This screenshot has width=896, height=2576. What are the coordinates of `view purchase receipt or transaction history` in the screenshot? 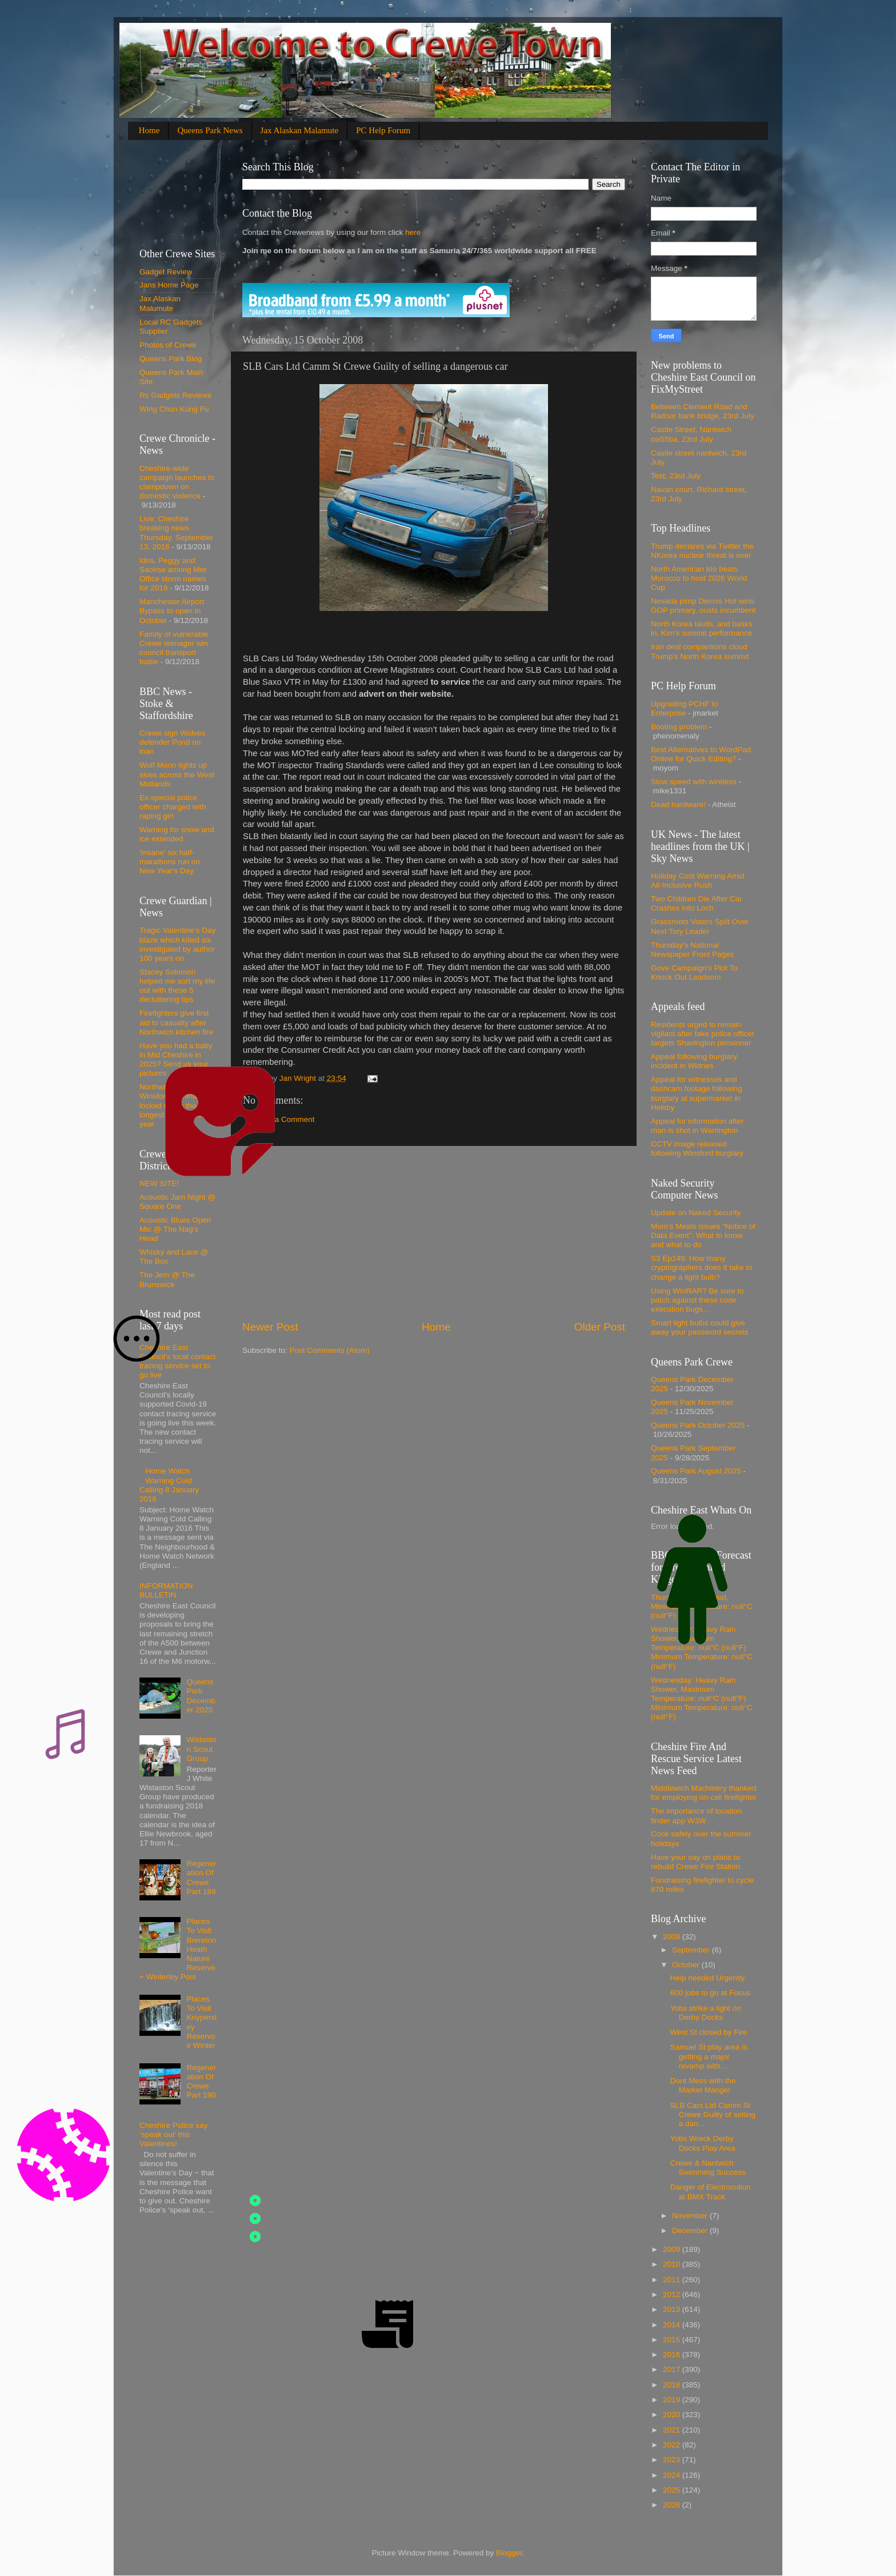 It's located at (387, 2324).